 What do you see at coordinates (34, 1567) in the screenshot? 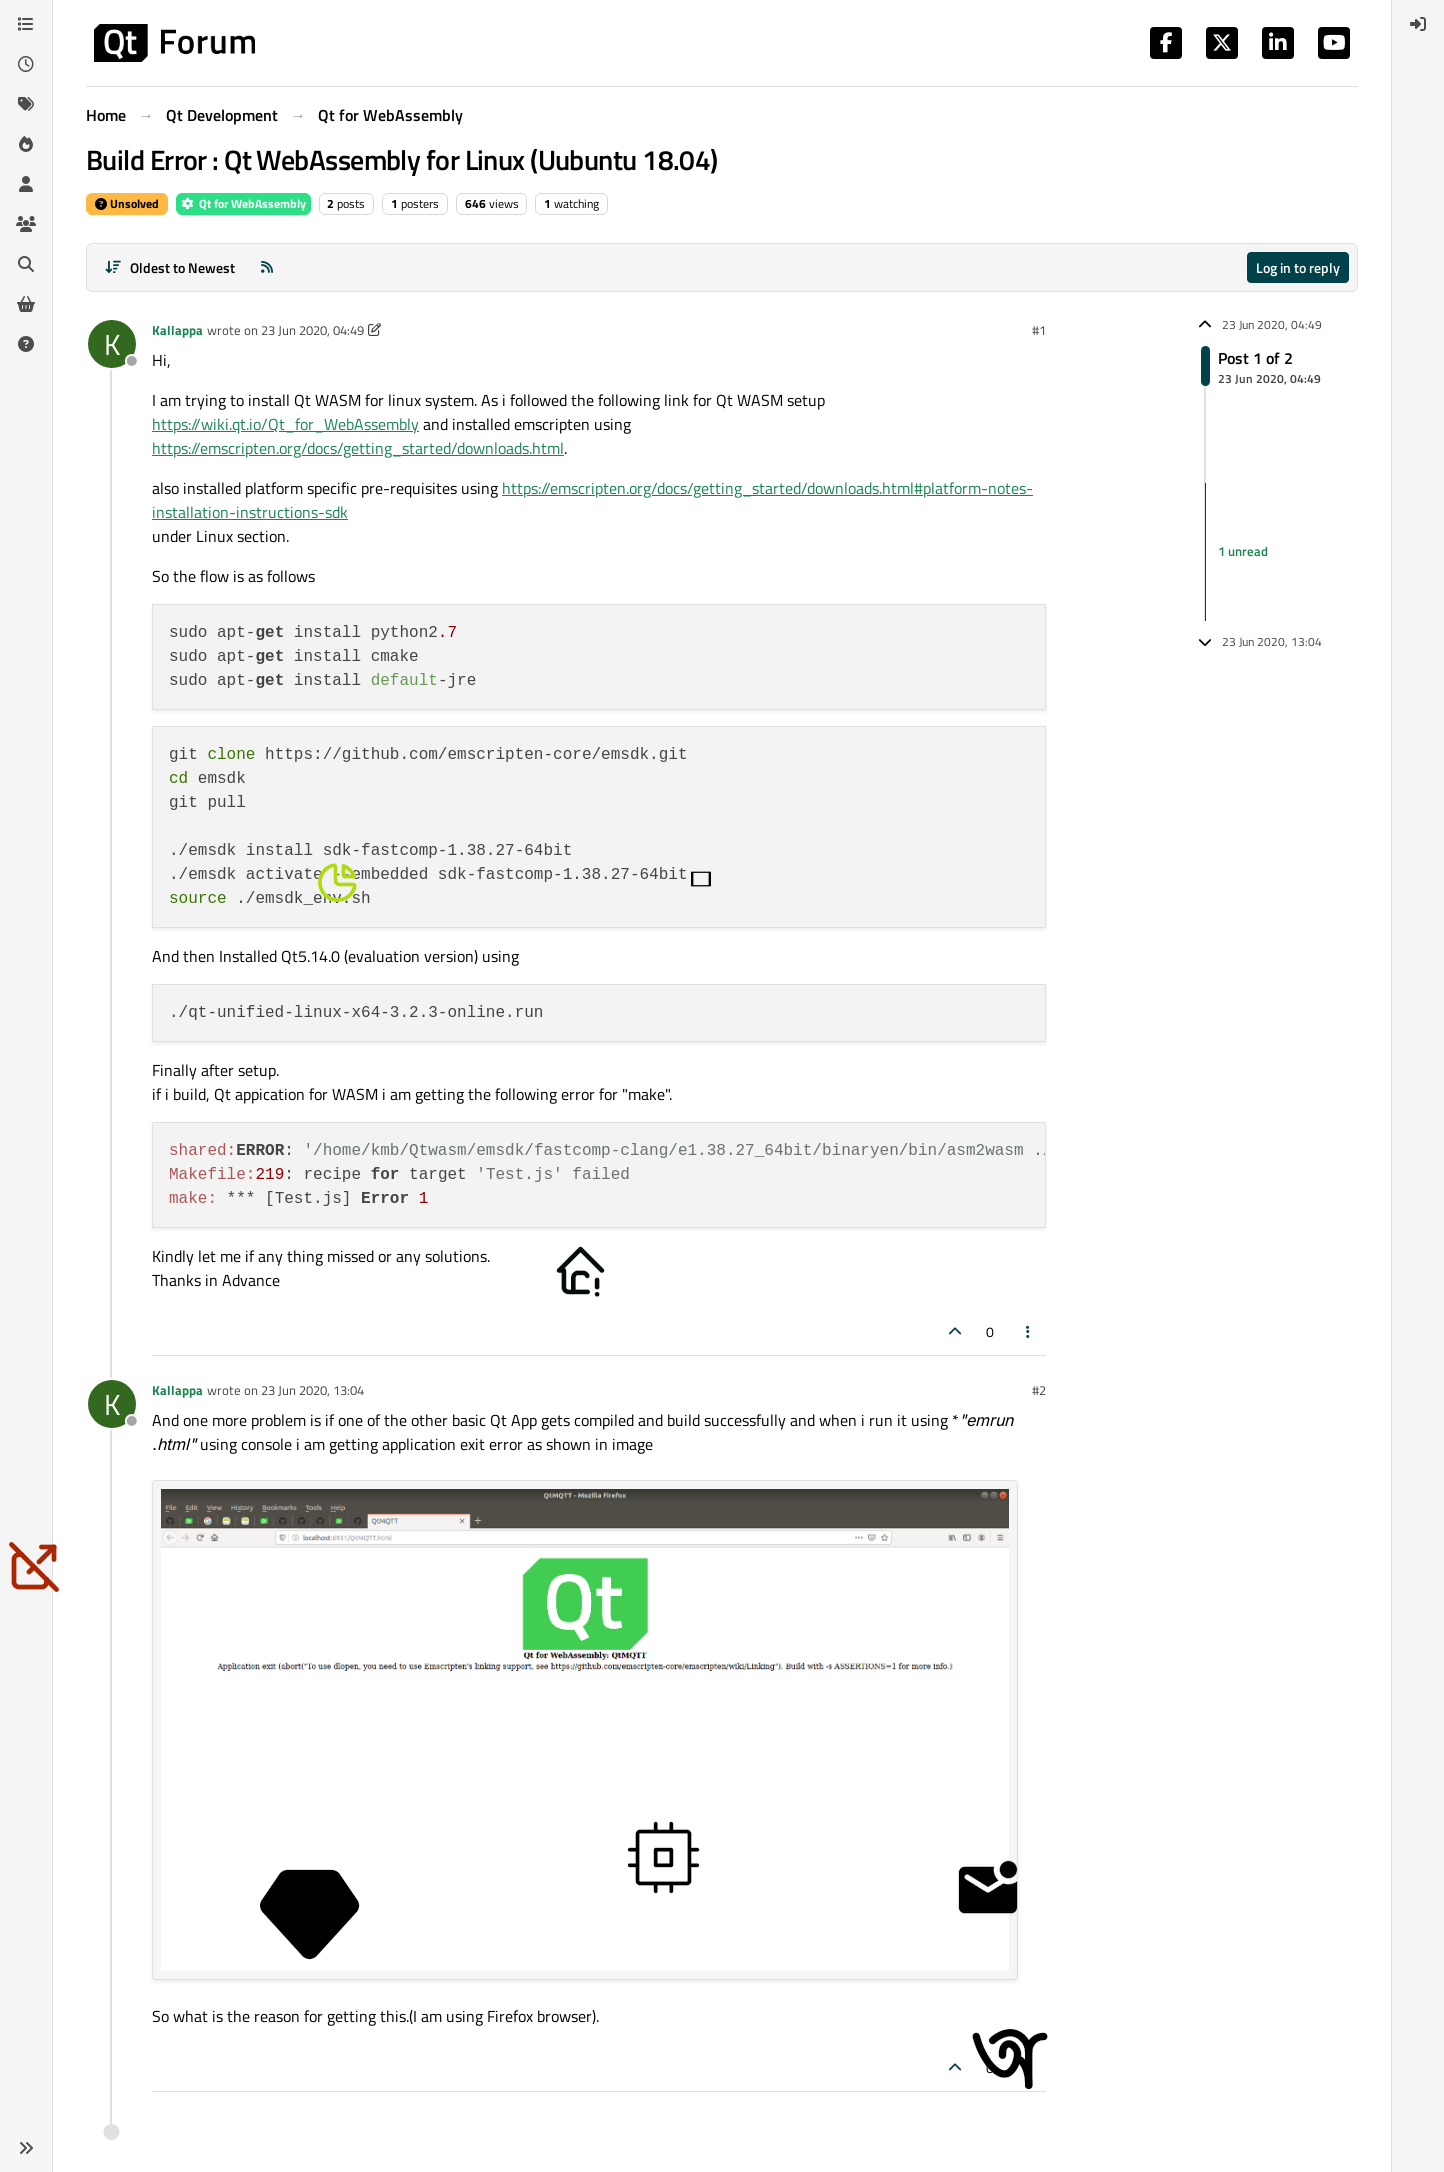
I see `external link disabled or unavailable` at bounding box center [34, 1567].